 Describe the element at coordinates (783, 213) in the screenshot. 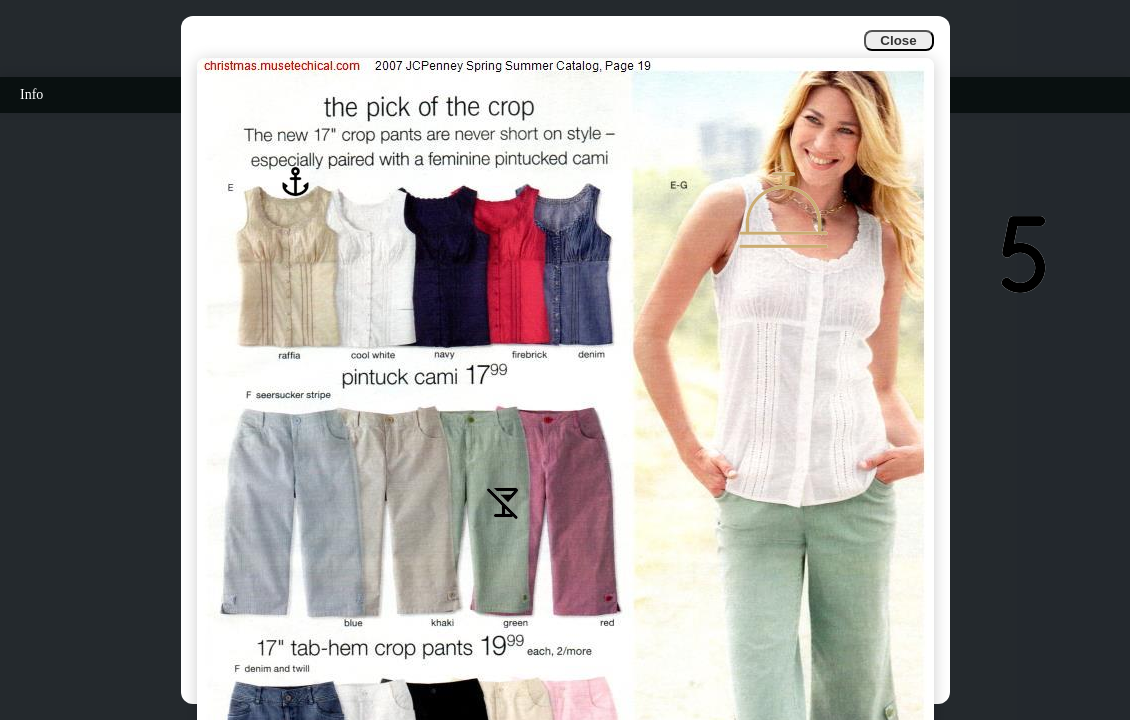

I see `request service or assistance` at that location.